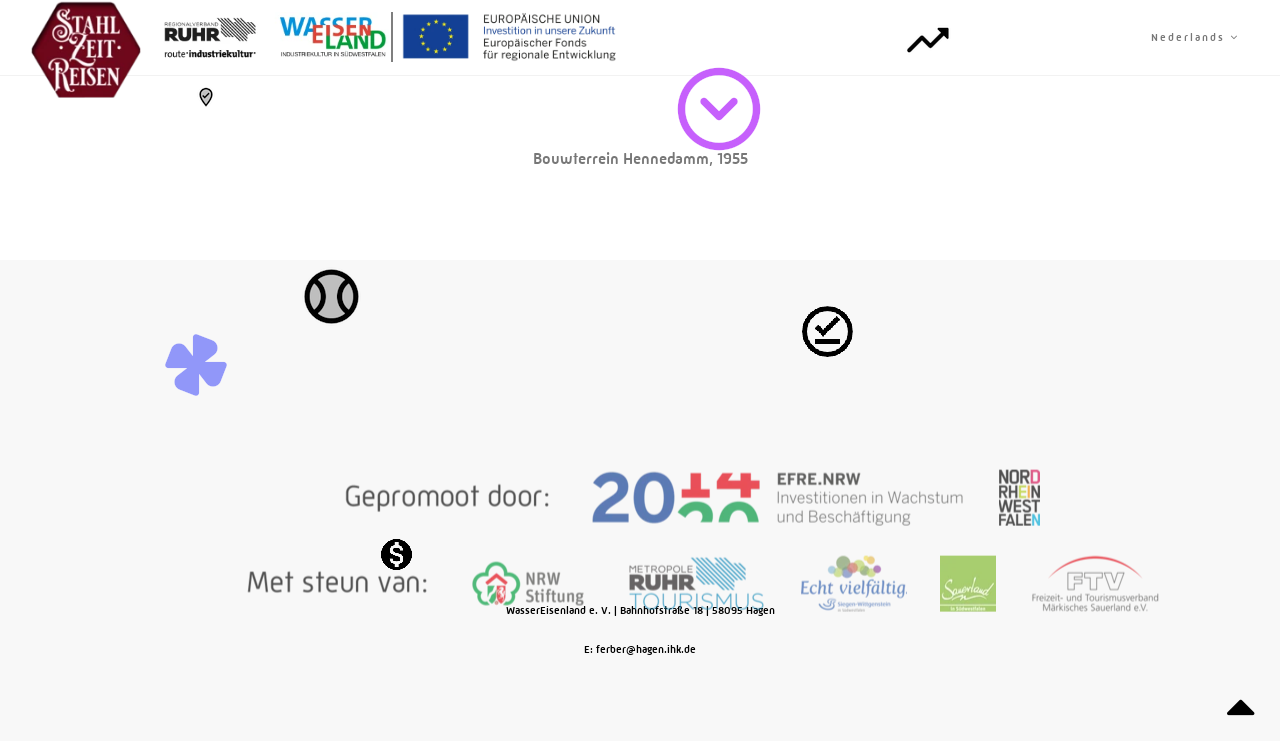  I want to click on indicates content is available offline, so click(827, 331).